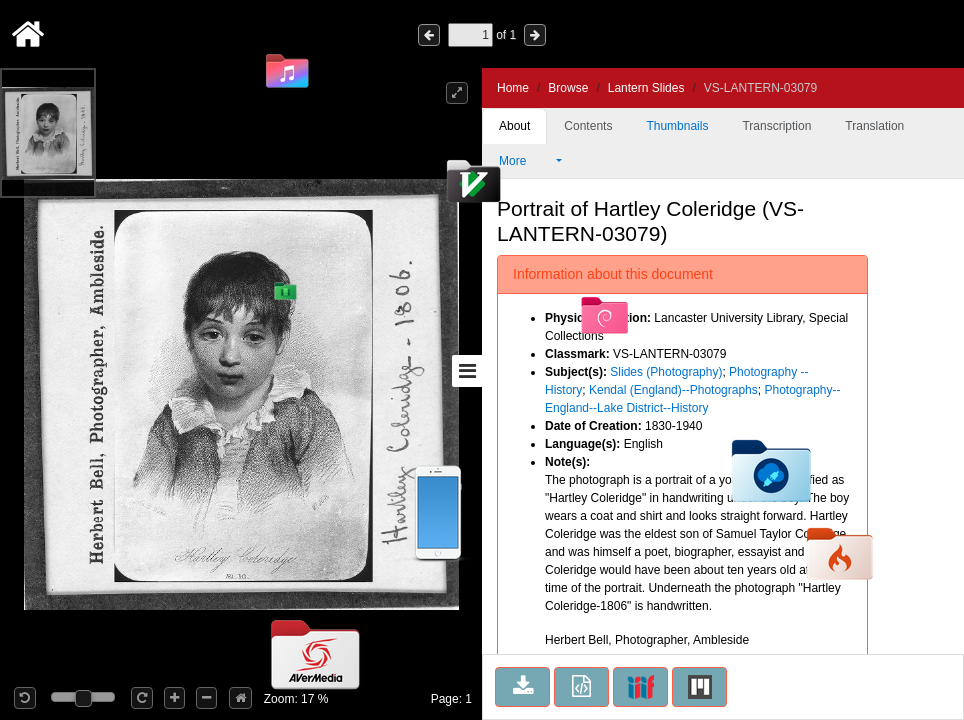  What do you see at coordinates (604, 316) in the screenshot?
I see `folder containing debian linux files` at bounding box center [604, 316].